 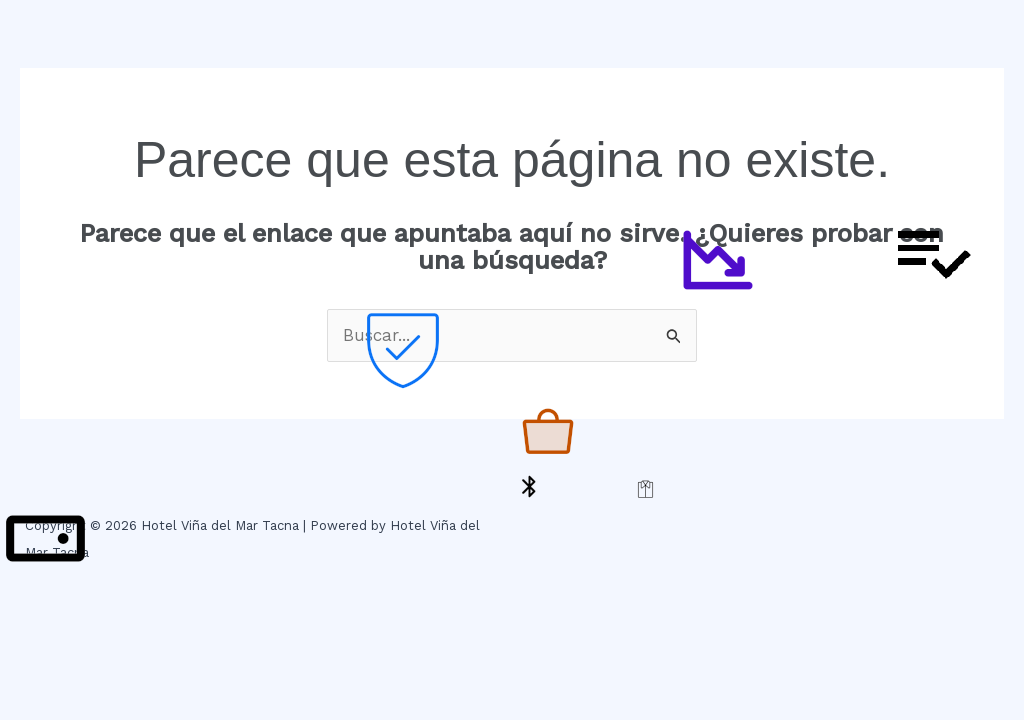 I want to click on view clothing or apparel items, so click(x=645, y=489).